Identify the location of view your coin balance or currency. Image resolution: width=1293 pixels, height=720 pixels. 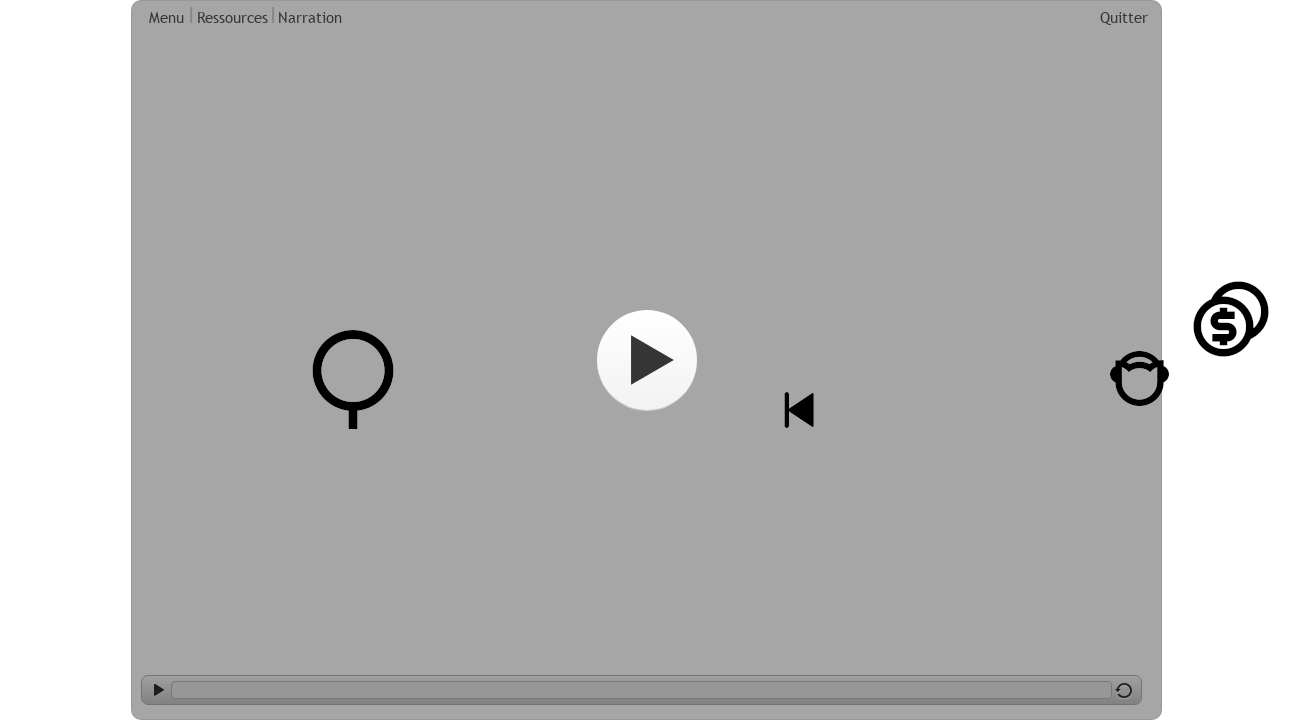
(1231, 319).